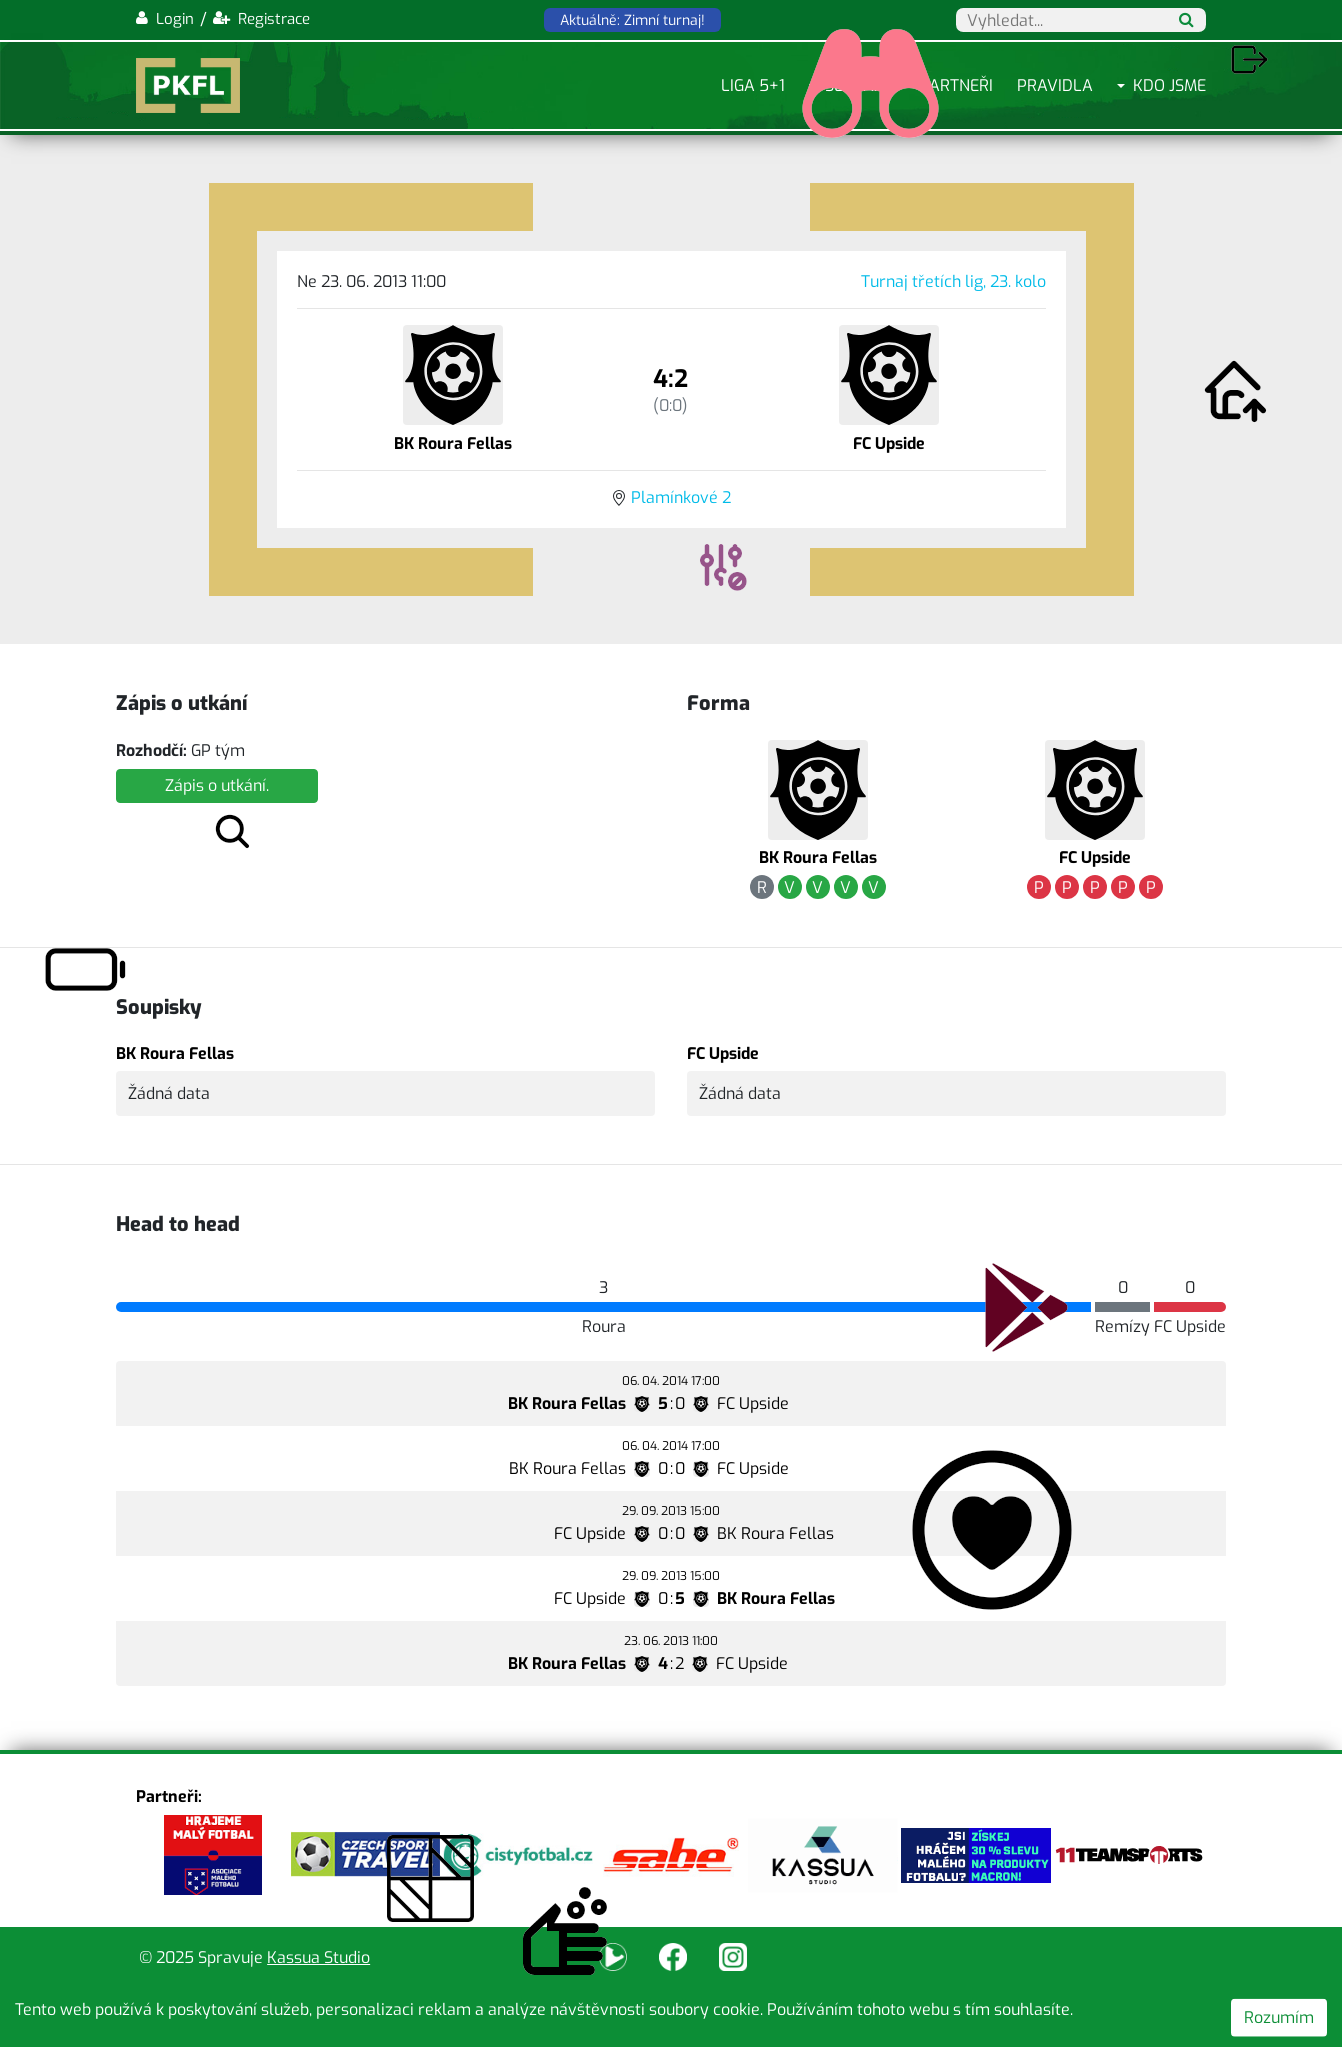 Image resolution: width=1342 pixels, height=2047 pixels. Describe the element at coordinates (992, 1530) in the screenshot. I see `add to favorites` at that location.